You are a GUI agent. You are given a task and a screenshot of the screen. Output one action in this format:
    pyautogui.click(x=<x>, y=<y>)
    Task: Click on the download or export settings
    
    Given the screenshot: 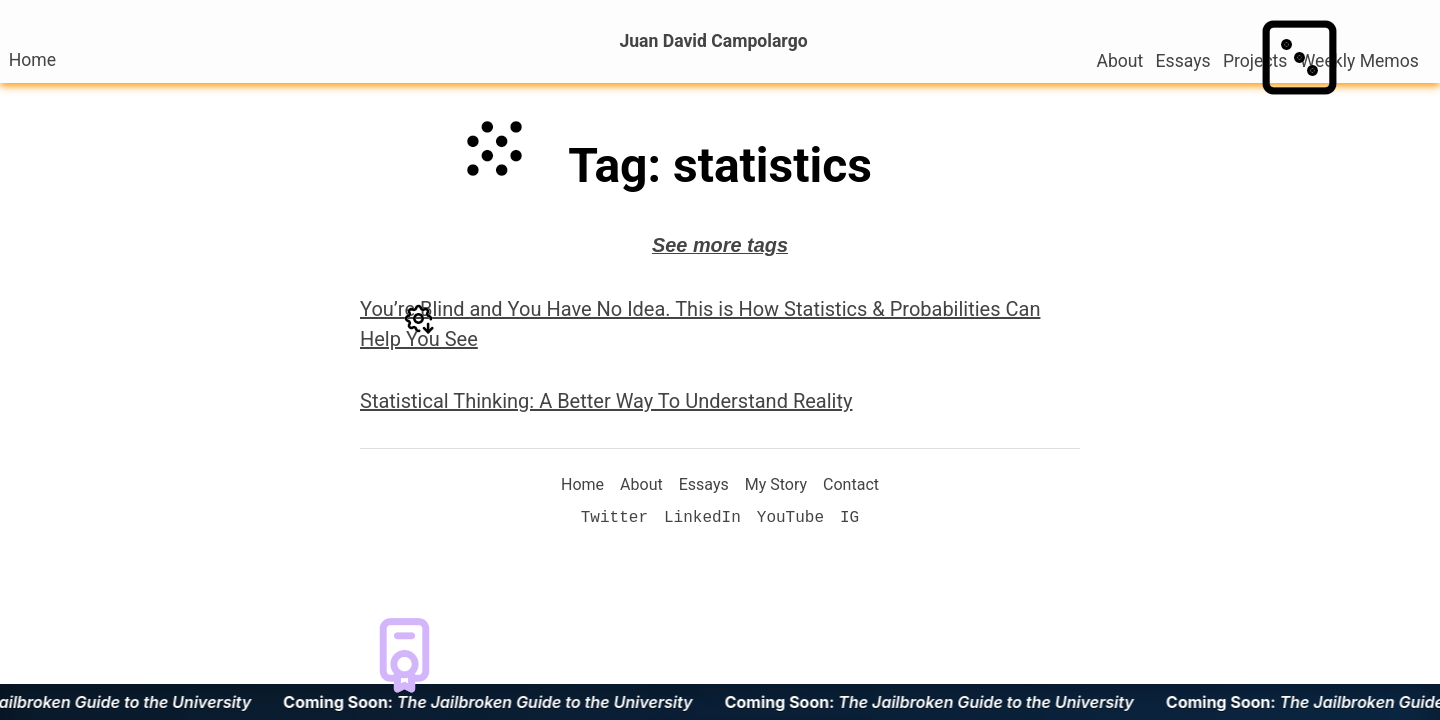 What is the action you would take?
    pyautogui.click(x=418, y=318)
    